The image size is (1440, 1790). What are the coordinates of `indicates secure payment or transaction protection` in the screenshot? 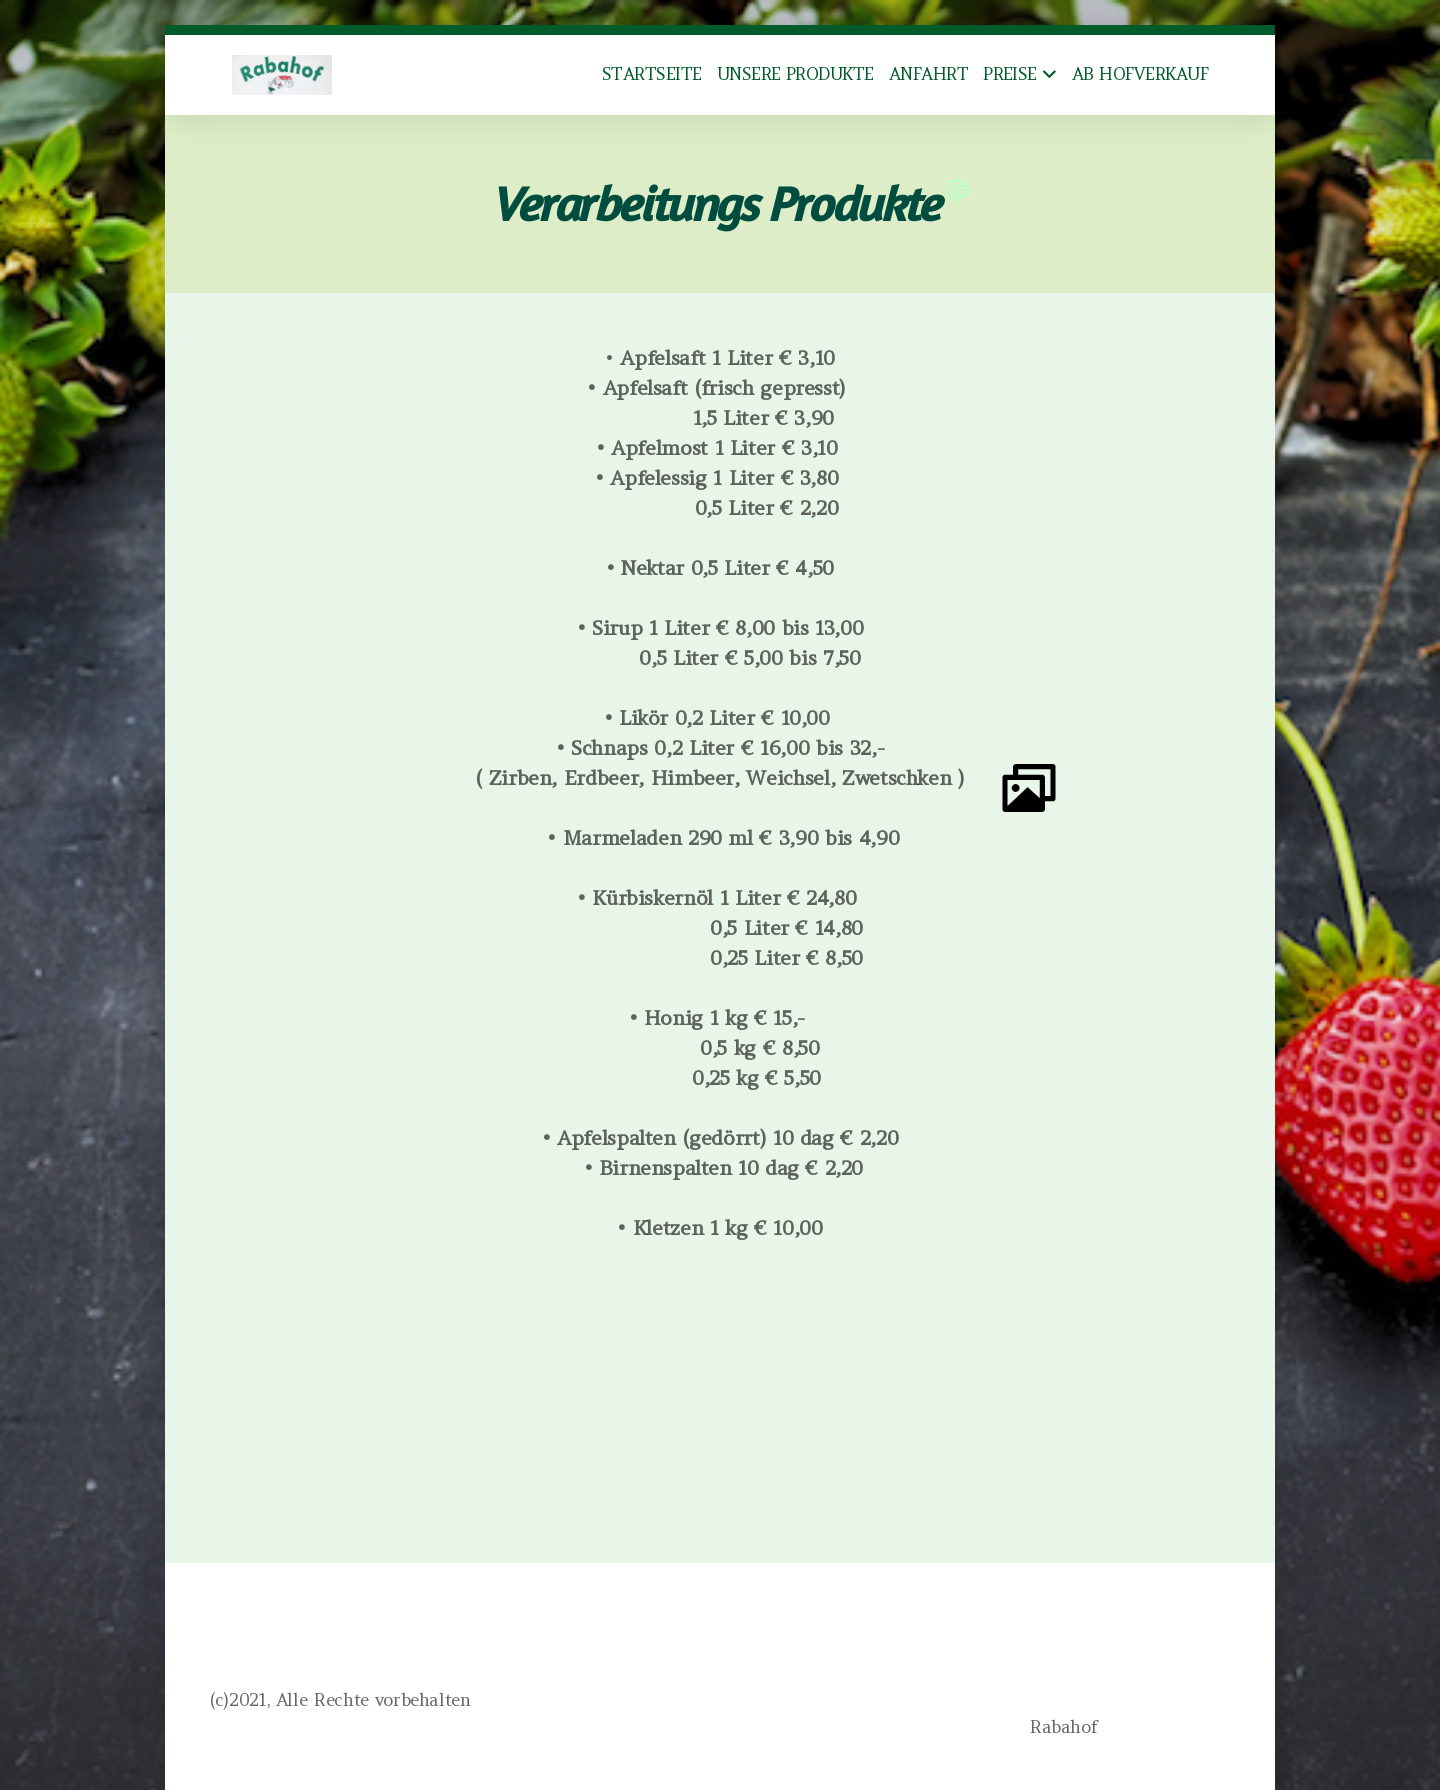 It's located at (957, 190).